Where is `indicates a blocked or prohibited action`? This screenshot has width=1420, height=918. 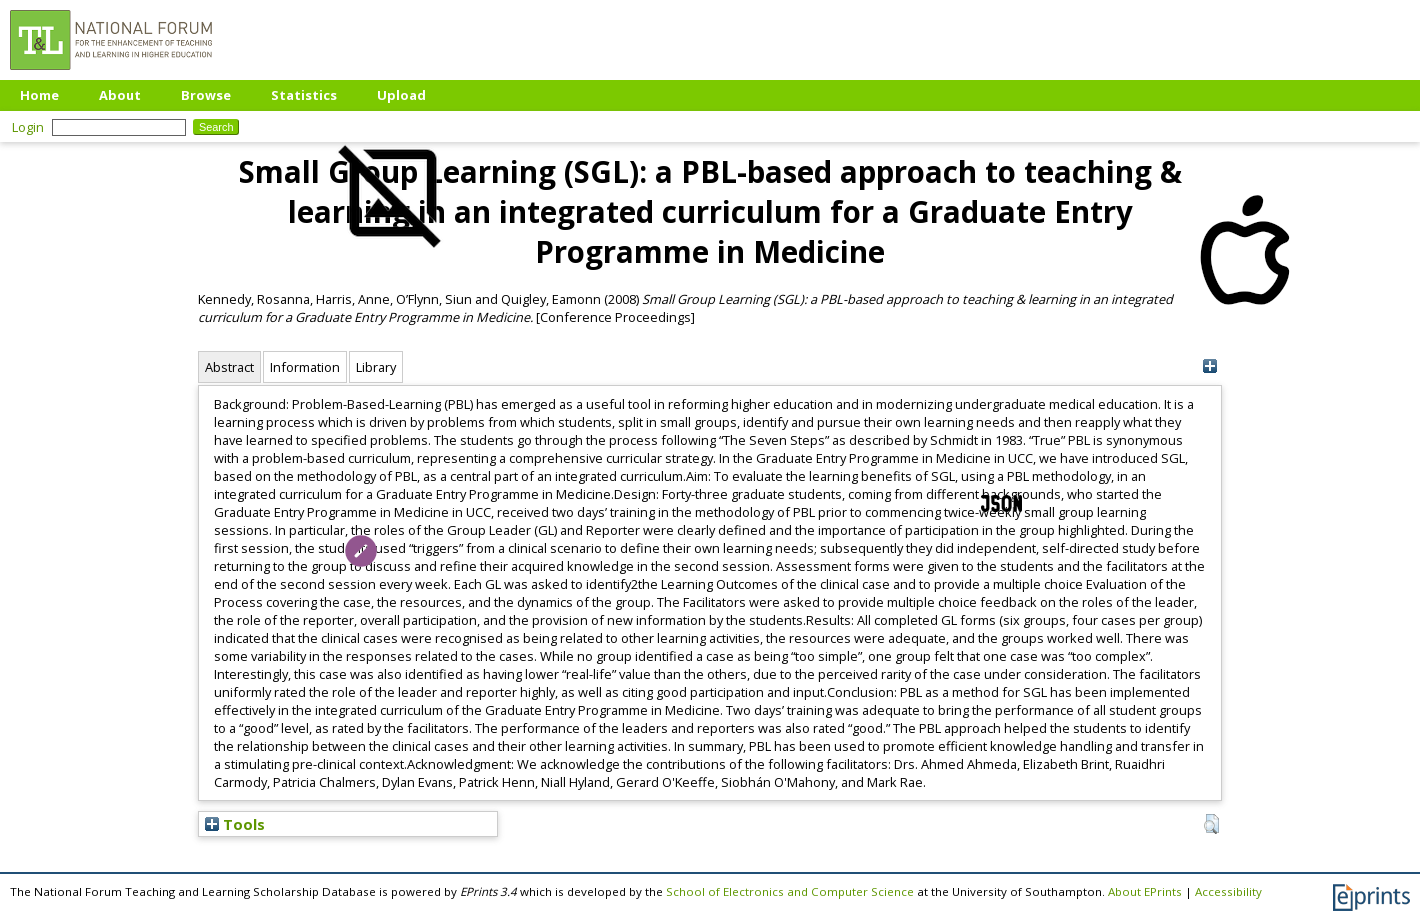 indicates a blocked or prohibited action is located at coordinates (361, 551).